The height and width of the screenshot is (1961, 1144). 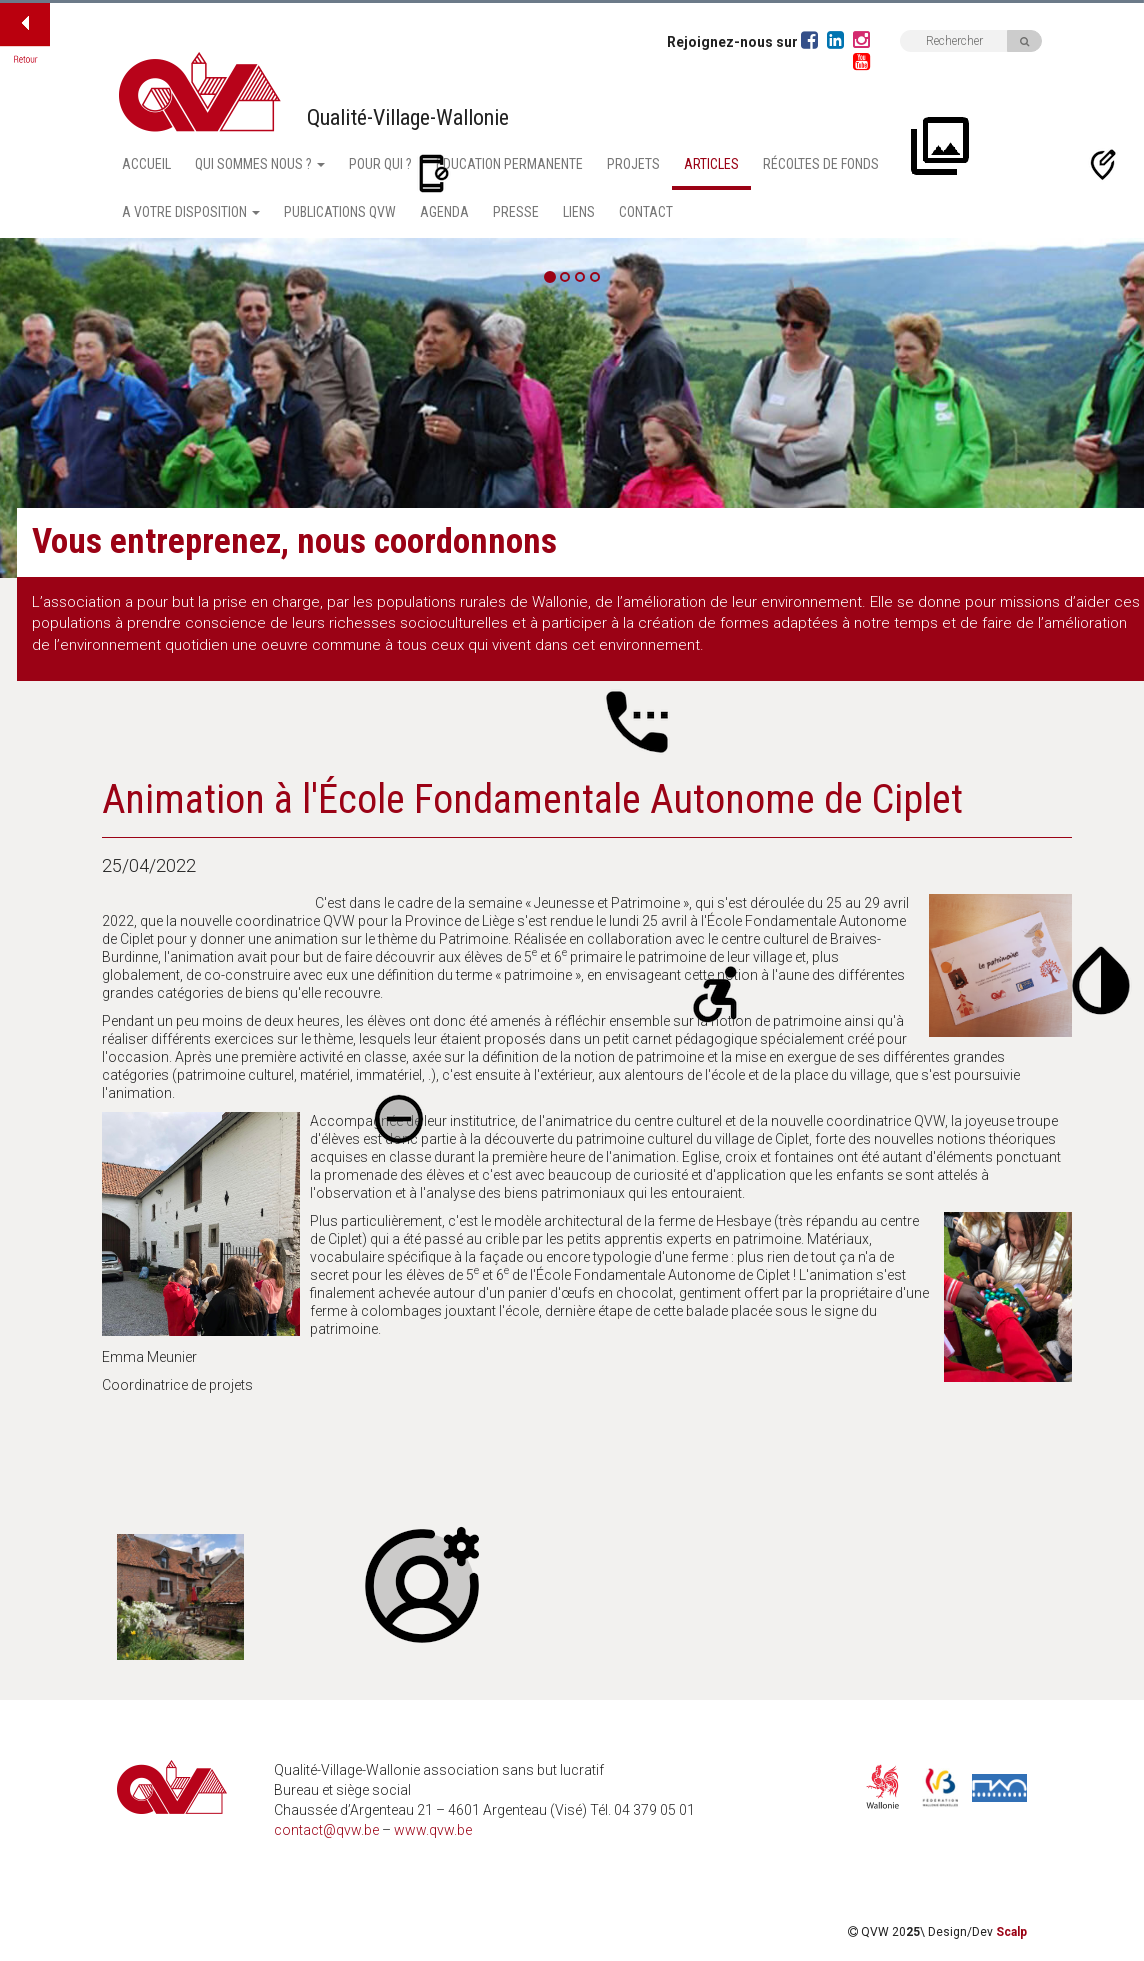 I want to click on remove an item from a list, so click(x=399, y=1119).